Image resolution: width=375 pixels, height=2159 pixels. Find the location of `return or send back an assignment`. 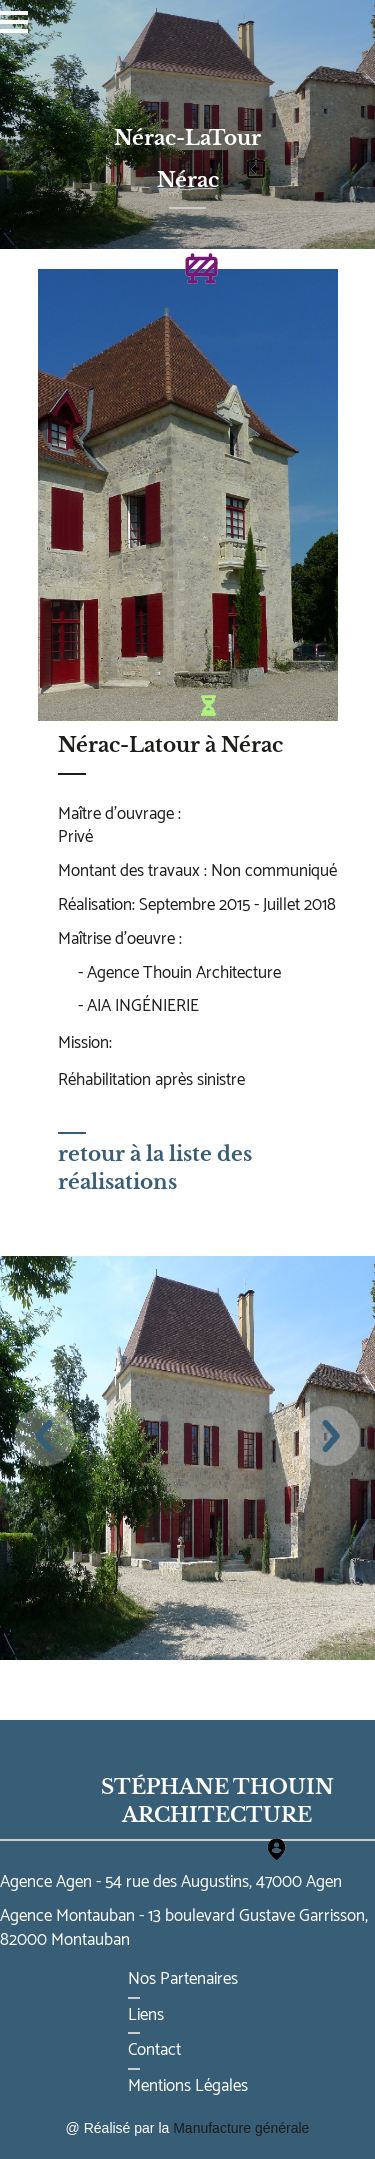

return or send back an assignment is located at coordinates (256, 169).